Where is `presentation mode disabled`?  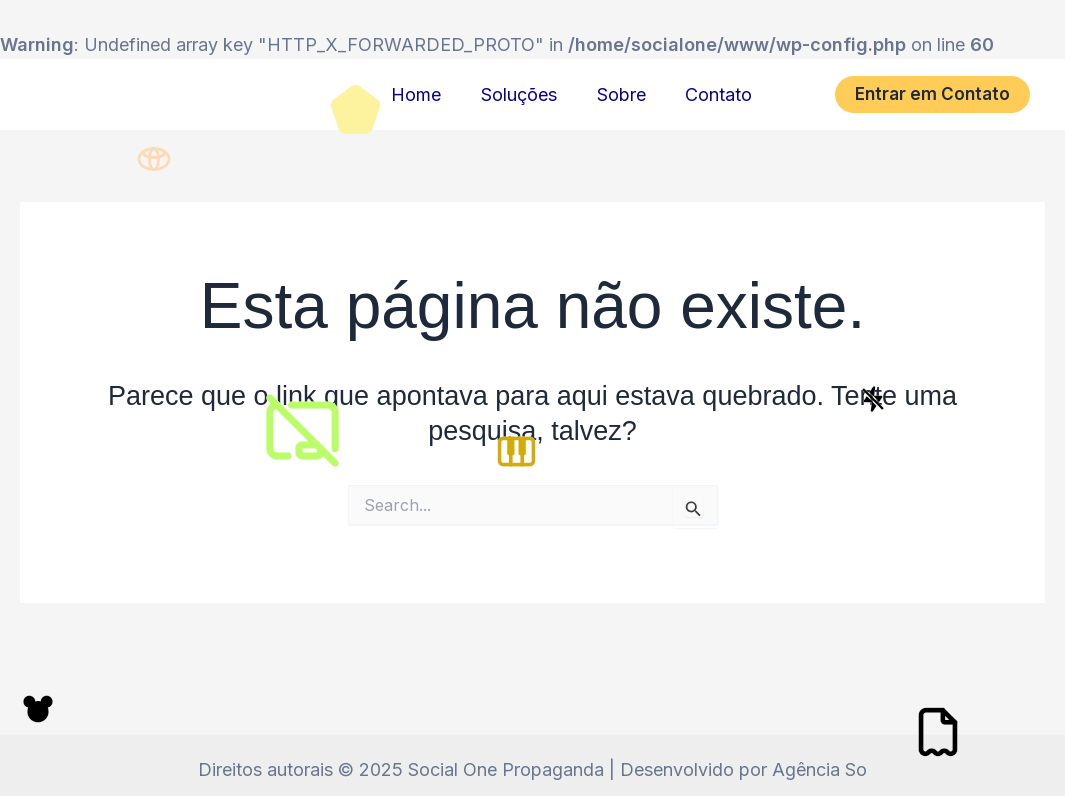 presentation mode disabled is located at coordinates (302, 430).